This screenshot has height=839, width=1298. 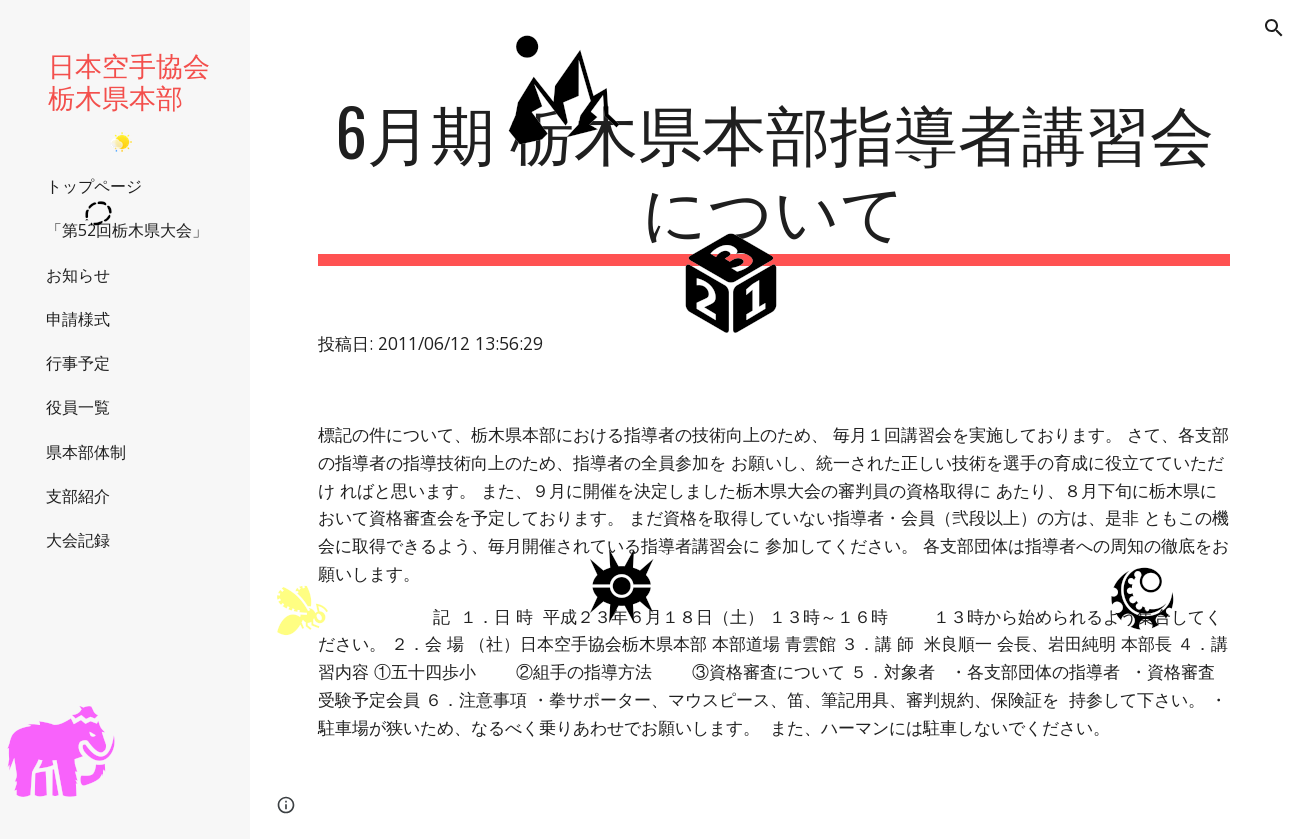 I want to click on view mountain summits or peaks, so click(x=564, y=90).